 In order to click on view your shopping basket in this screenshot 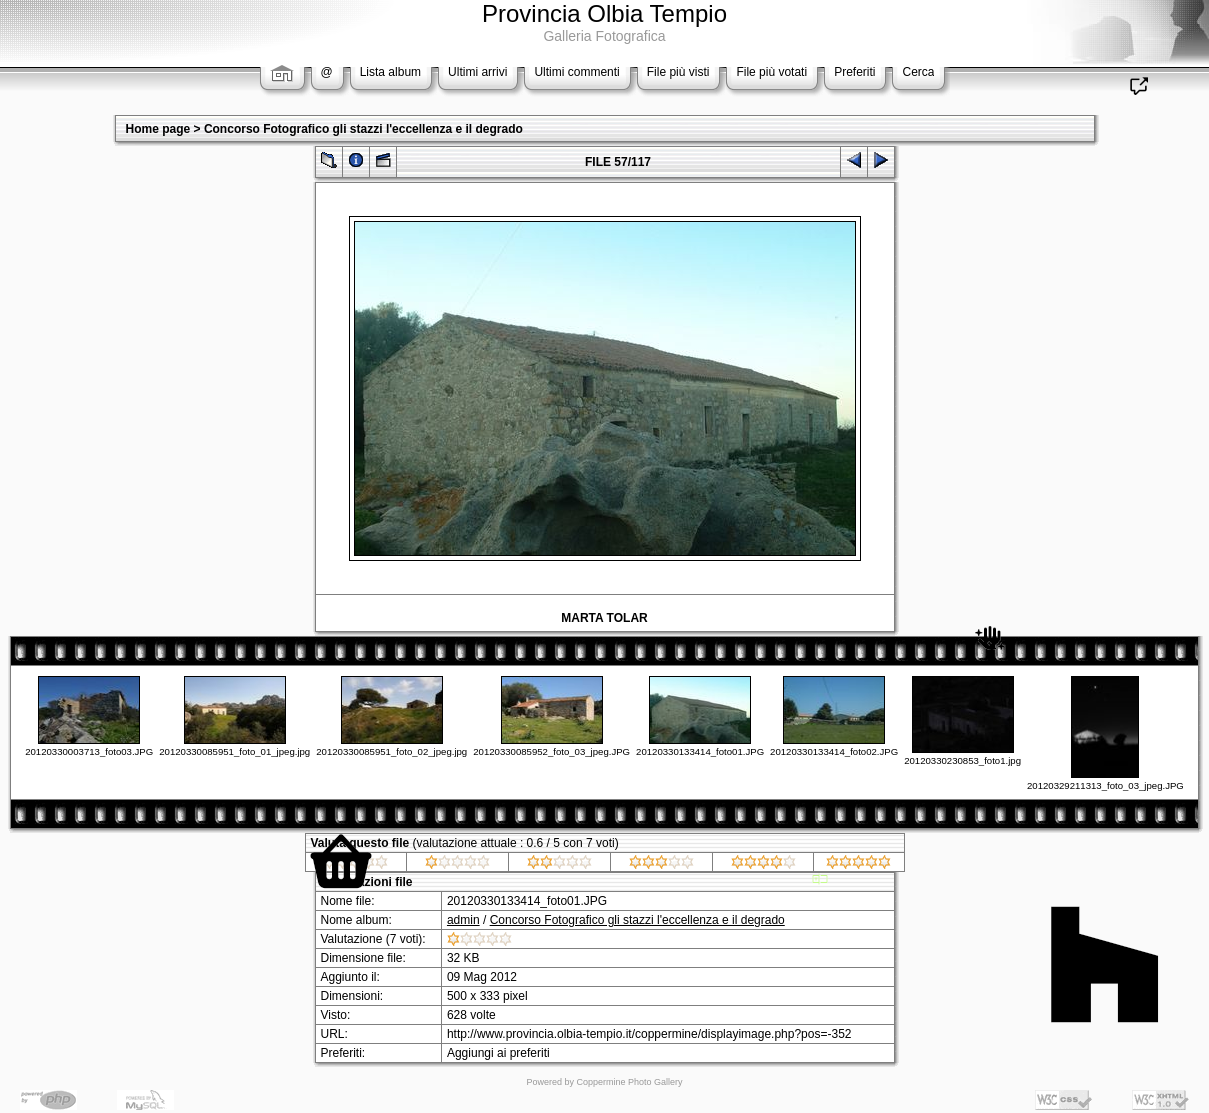, I will do `click(341, 863)`.